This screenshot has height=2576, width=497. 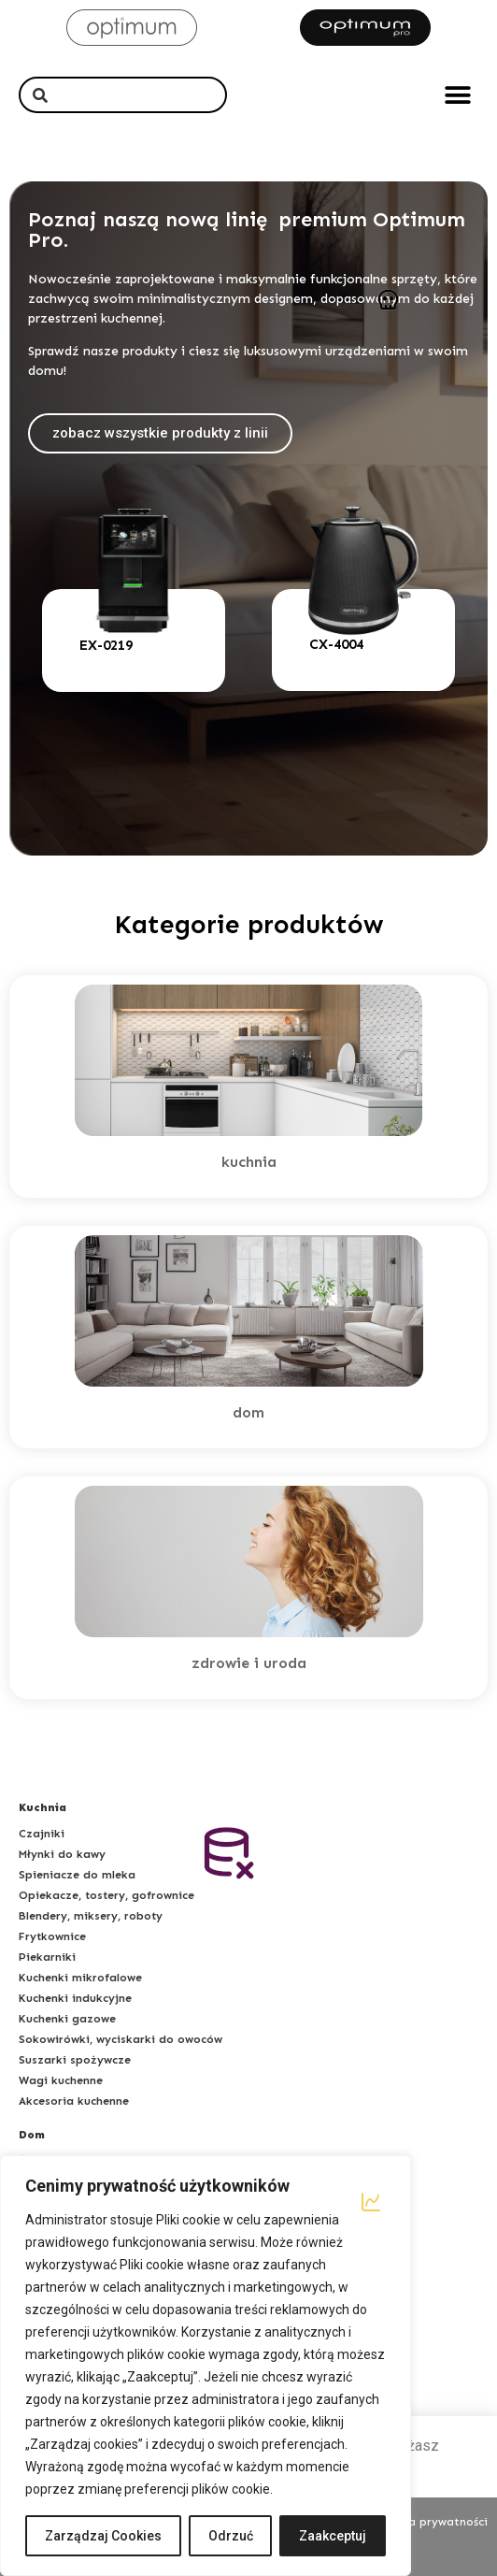 I want to click on view trend data with smooth curve visualization, so click(x=371, y=2202).